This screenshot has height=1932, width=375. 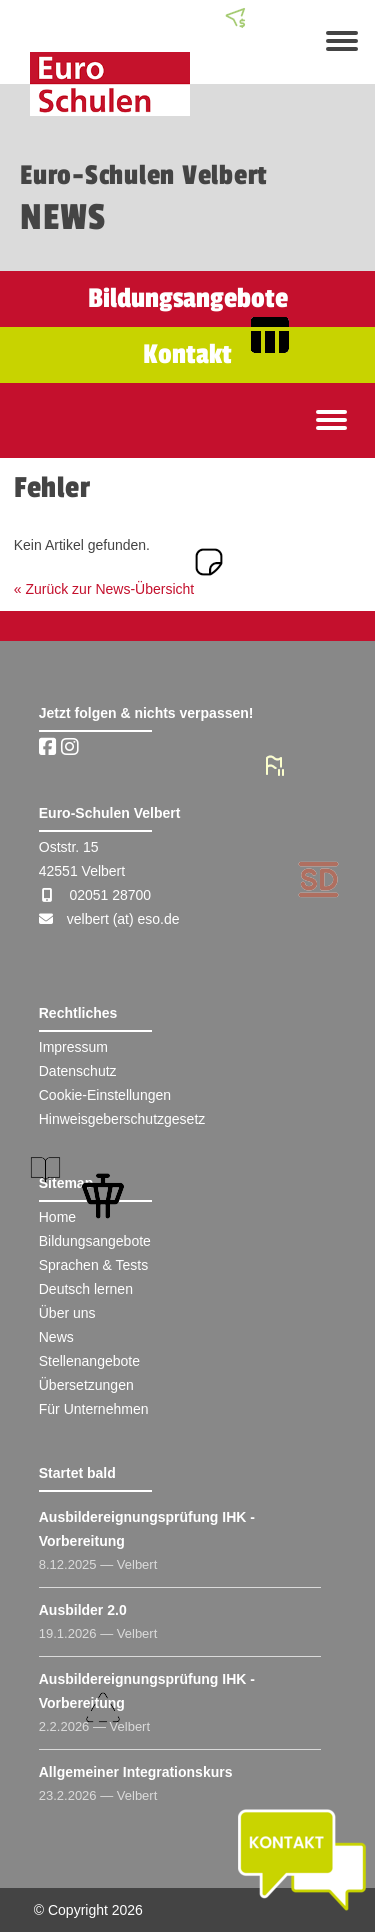 I want to click on view location-based pricing or costs, so click(x=235, y=17).